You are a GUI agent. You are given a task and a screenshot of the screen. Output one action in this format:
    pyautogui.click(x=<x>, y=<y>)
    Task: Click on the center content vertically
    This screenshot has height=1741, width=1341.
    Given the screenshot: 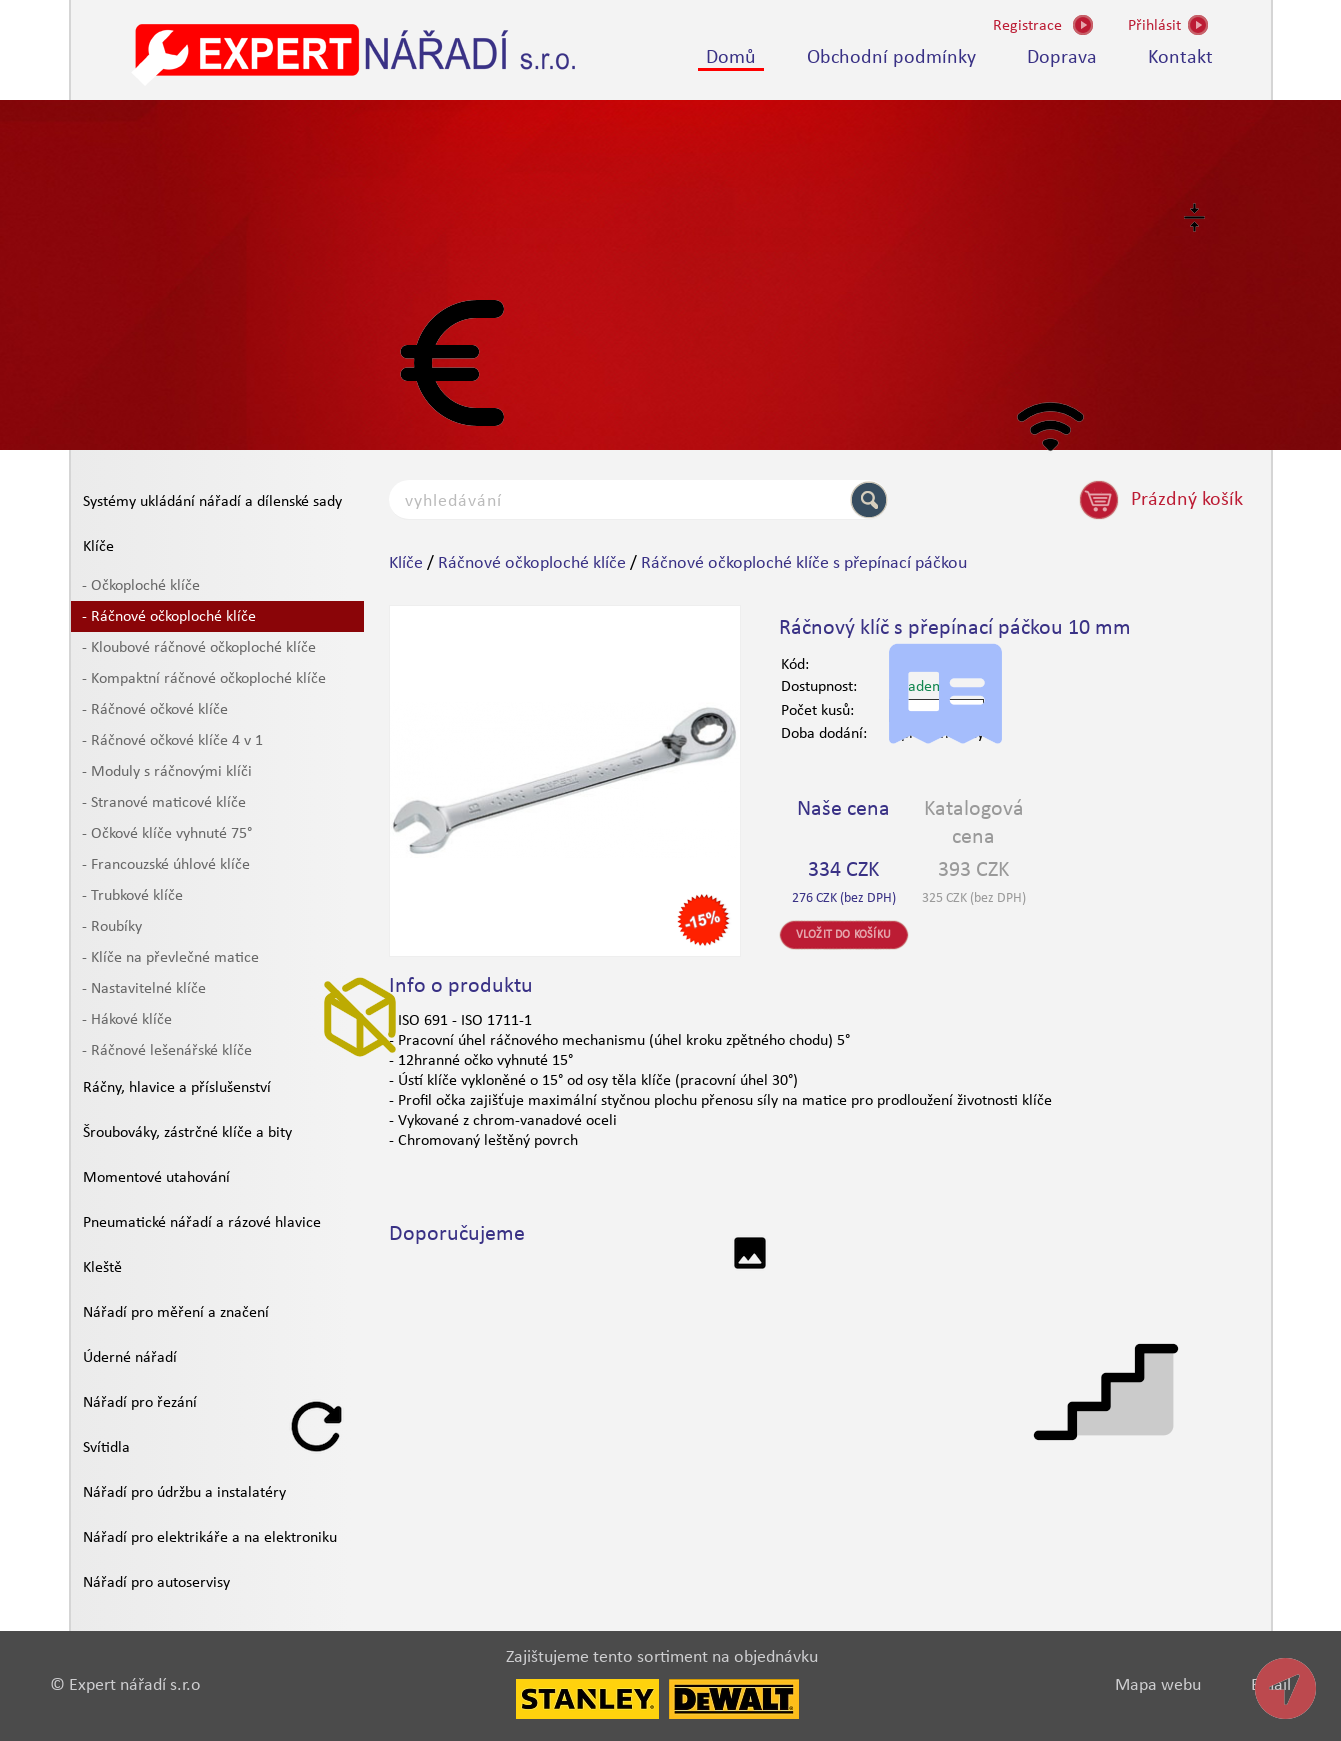 What is the action you would take?
    pyautogui.click(x=1194, y=217)
    